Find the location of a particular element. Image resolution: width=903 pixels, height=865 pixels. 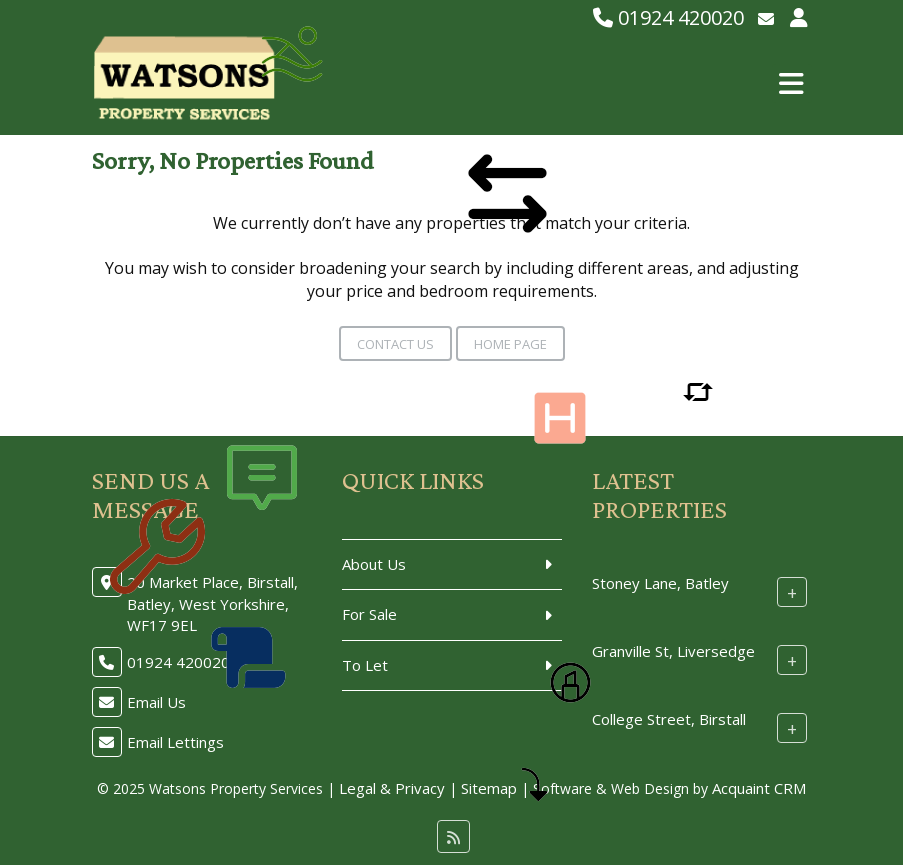

swap or exchange items is located at coordinates (507, 193).